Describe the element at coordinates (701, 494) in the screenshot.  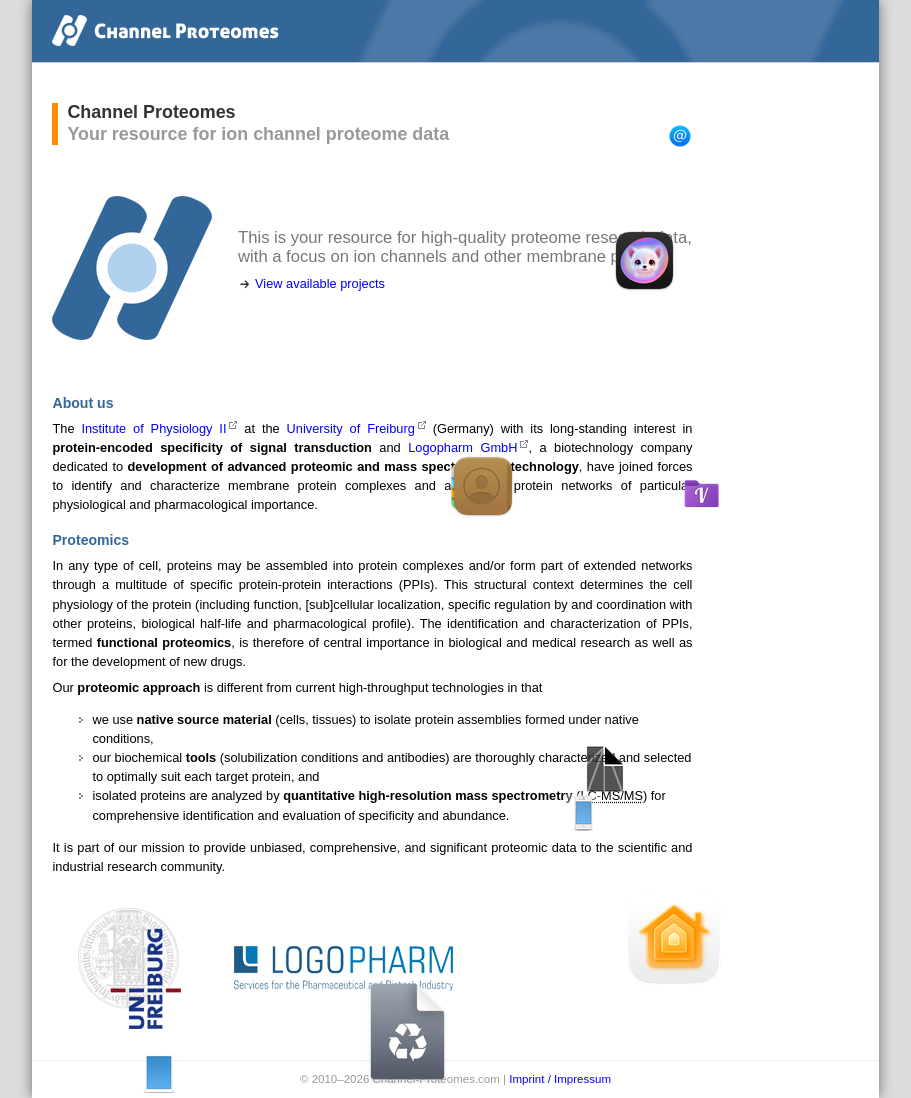
I see `open folder containing vala programming files` at that location.